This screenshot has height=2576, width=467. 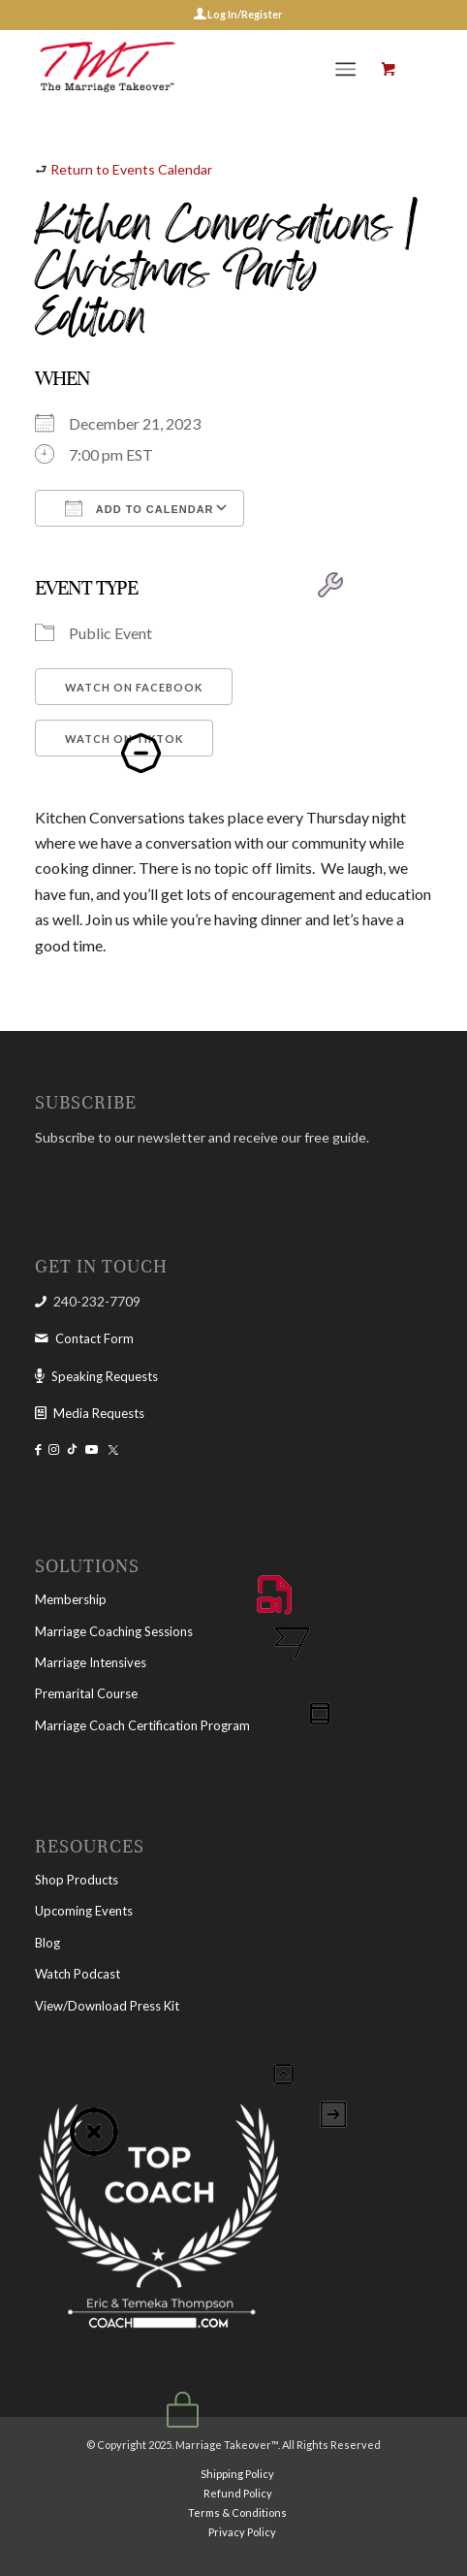 I want to click on close or dismiss a dialog, so click(x=94, y=2132).